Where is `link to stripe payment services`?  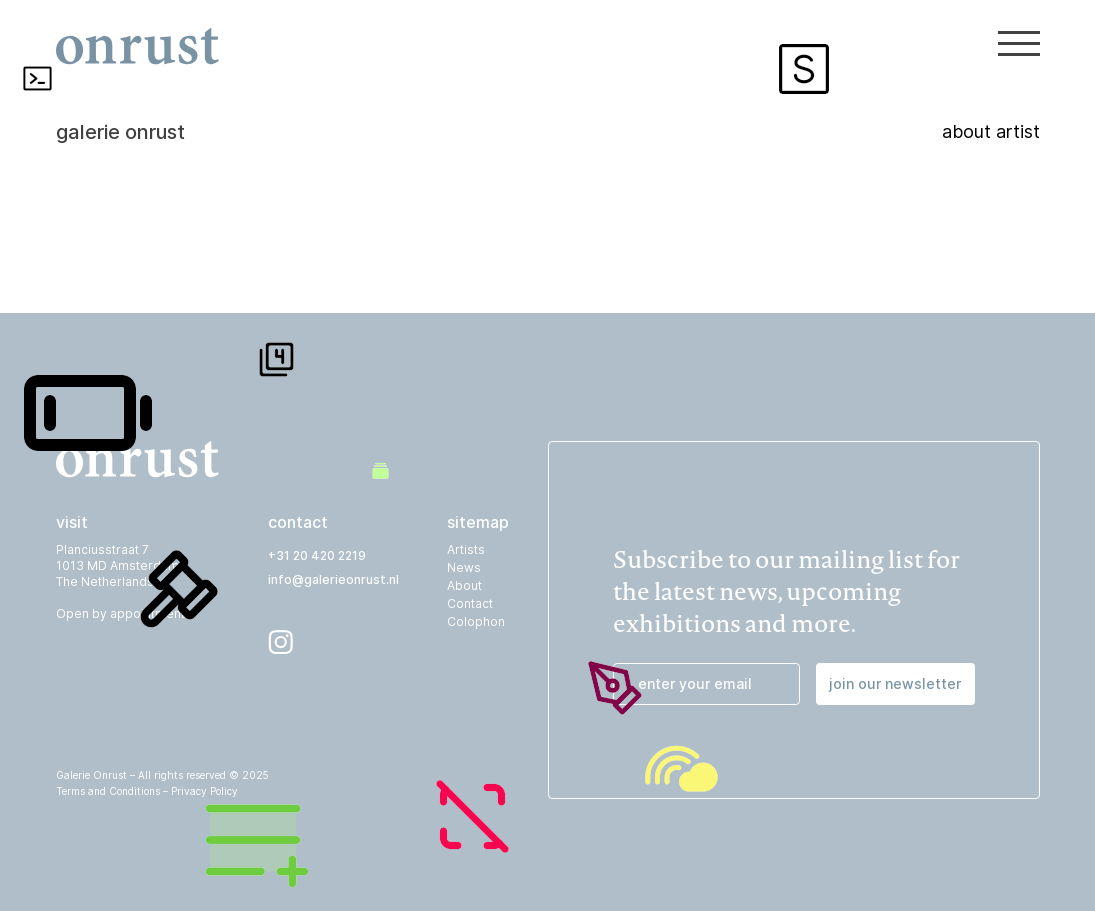 link to stripe payment services is located at coordinates (804, 69).